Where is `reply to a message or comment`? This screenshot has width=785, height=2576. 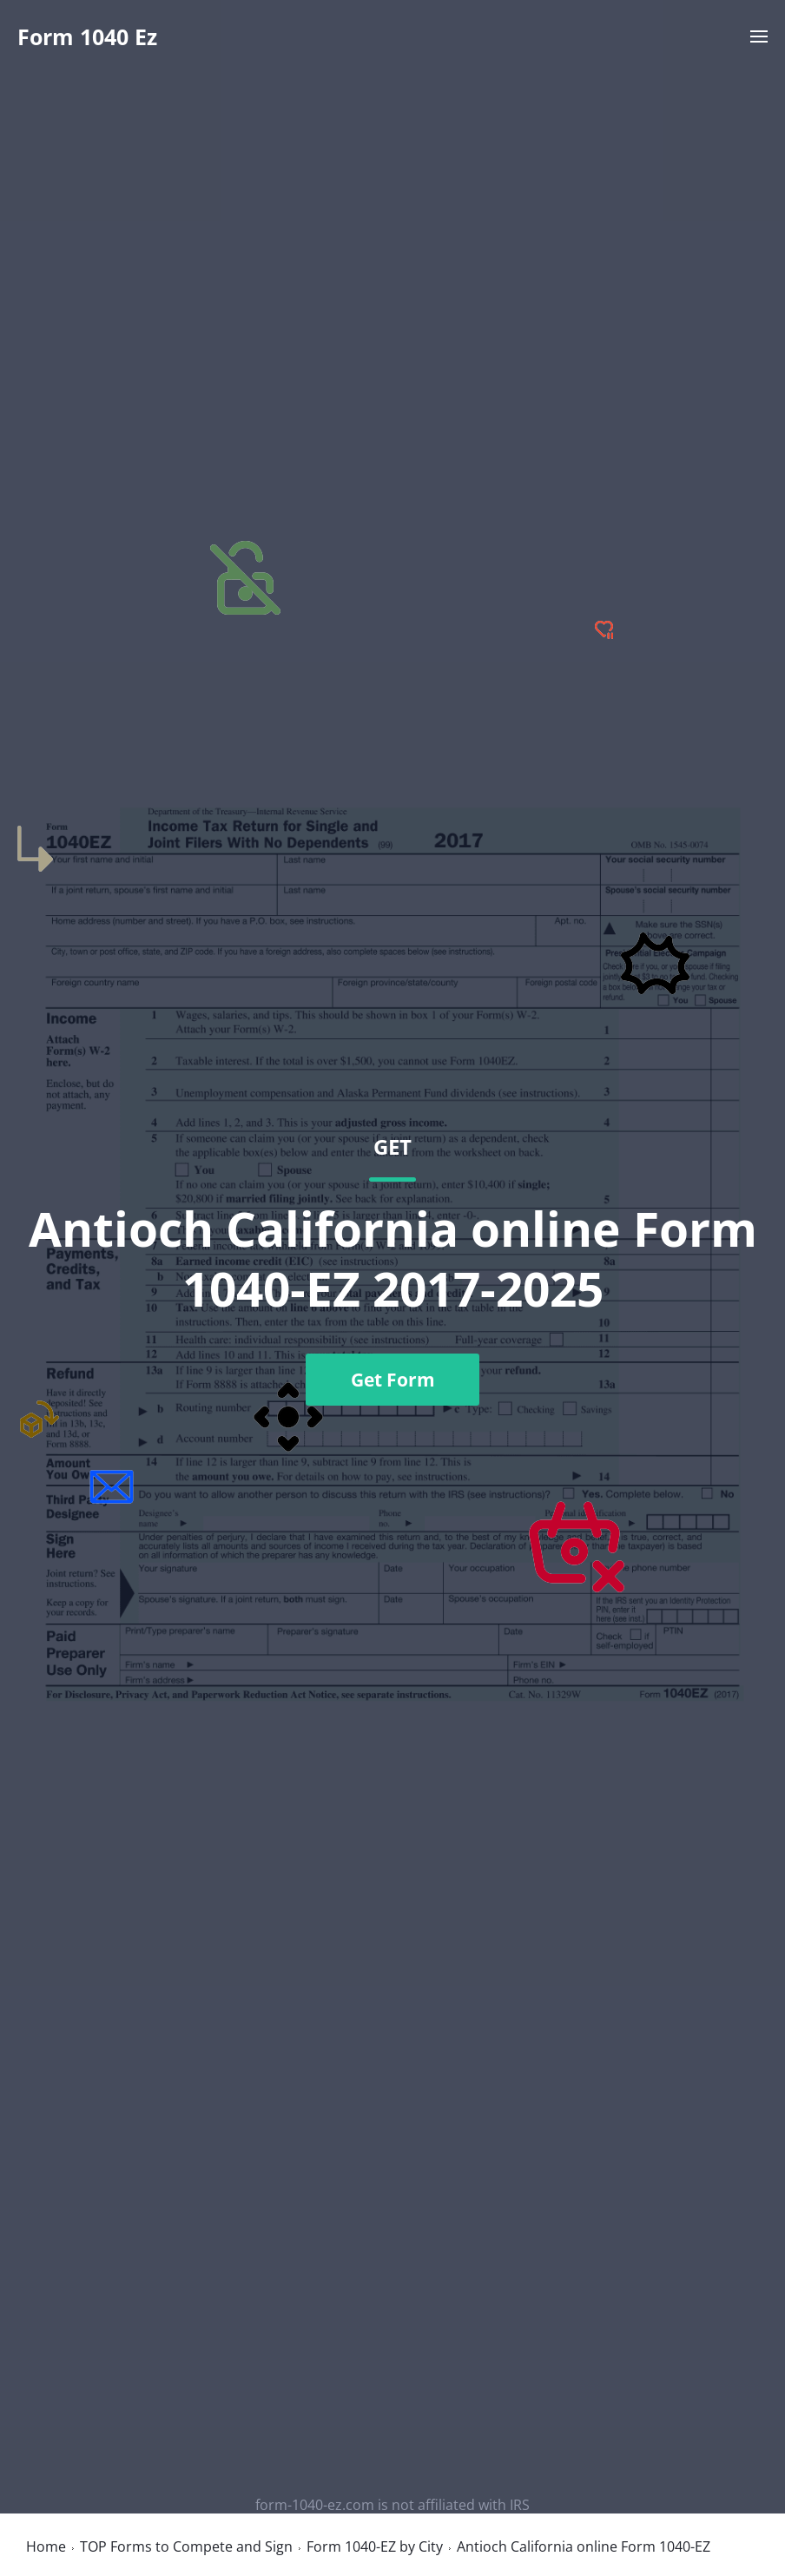
reply to a message or comment is located at coordinates (31, 848).